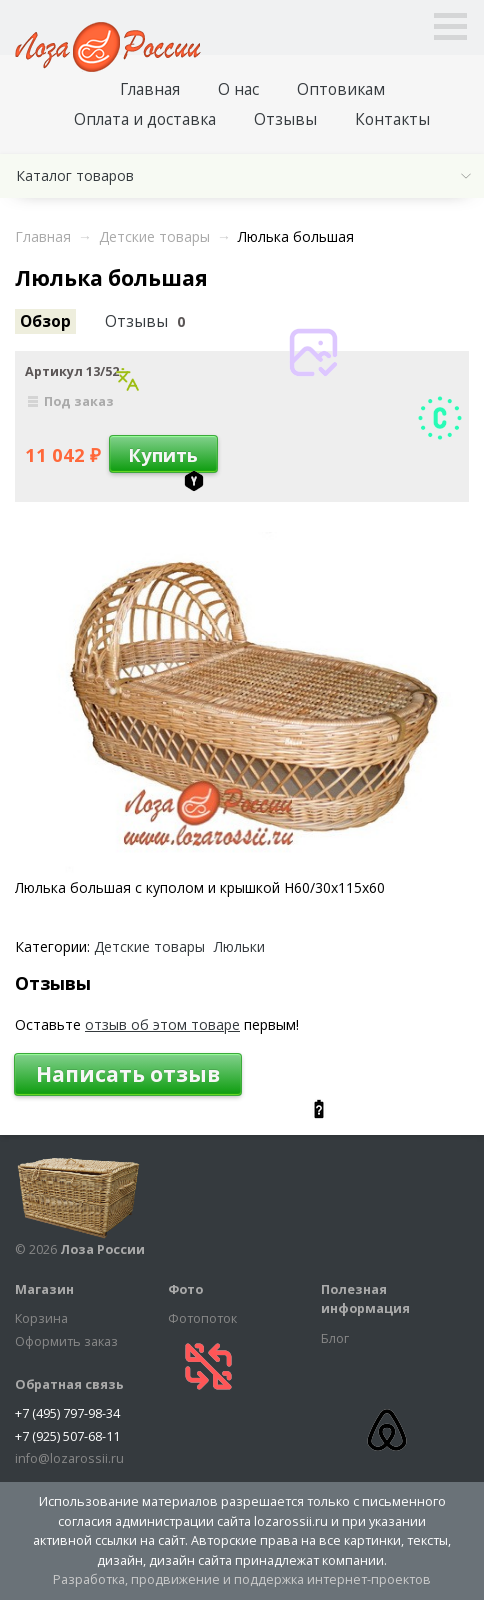 The height and width of the screenshot is (1600, 484). What do you see at coordinates (313, 352) in the screenshot?
I see `photo successfully uploaded` at bounding box center [313, 352].